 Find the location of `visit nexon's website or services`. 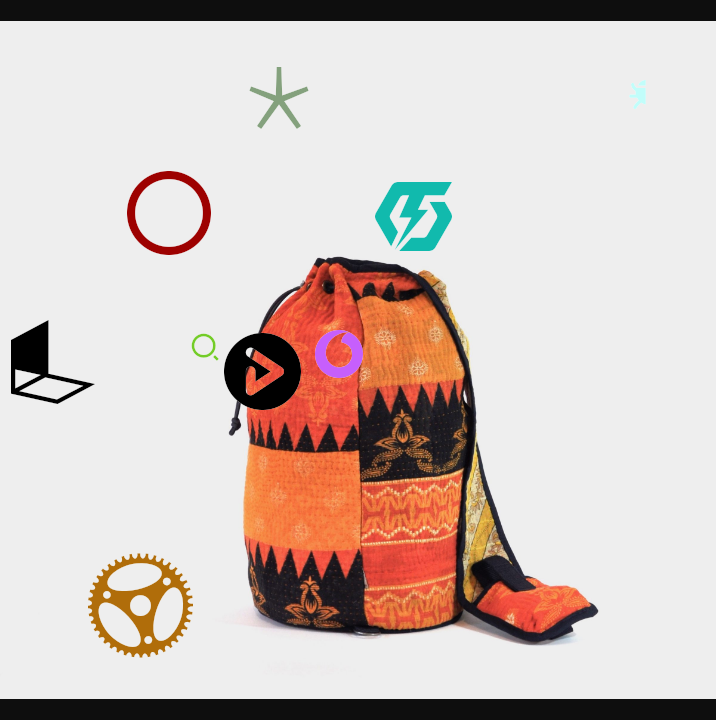

visit nexon's website or services is located at coordinates (53, 362).